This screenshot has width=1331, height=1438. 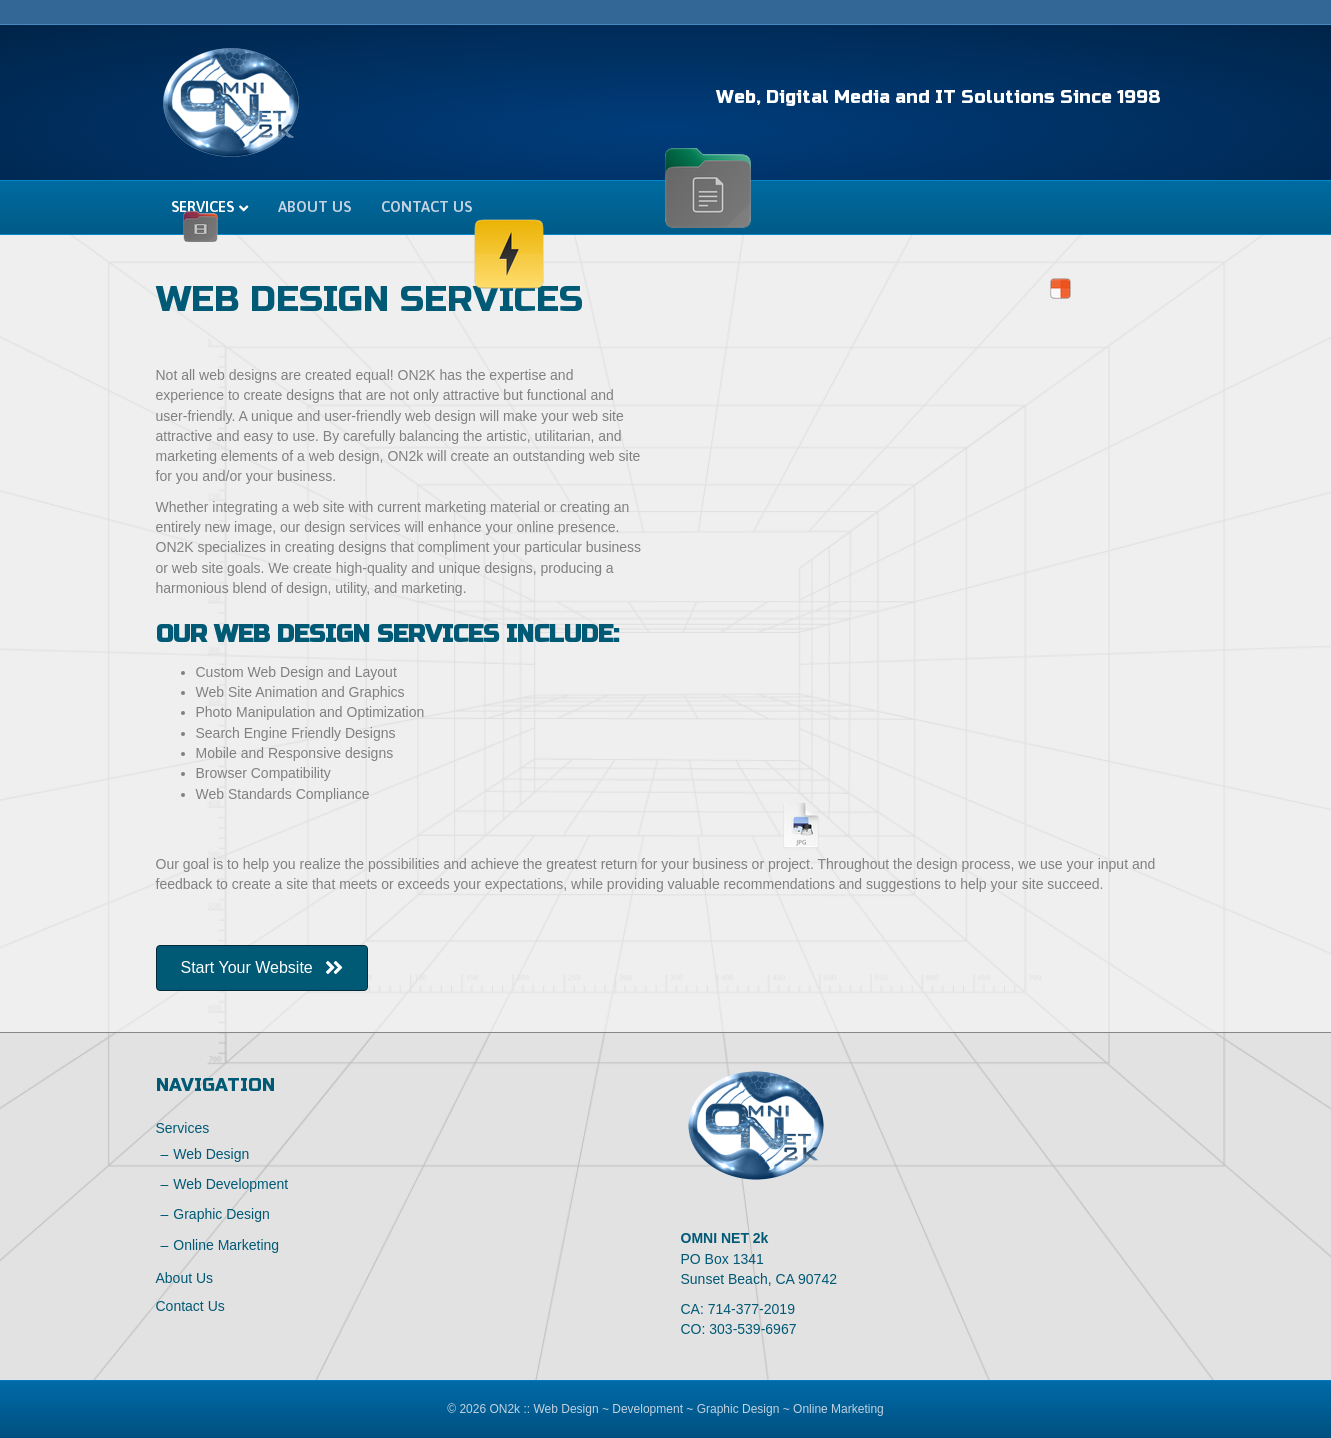 What do you see at coordinates (708, 188) in the screenshot?
I see `open your documents folder` at bounding box center [708, 188].